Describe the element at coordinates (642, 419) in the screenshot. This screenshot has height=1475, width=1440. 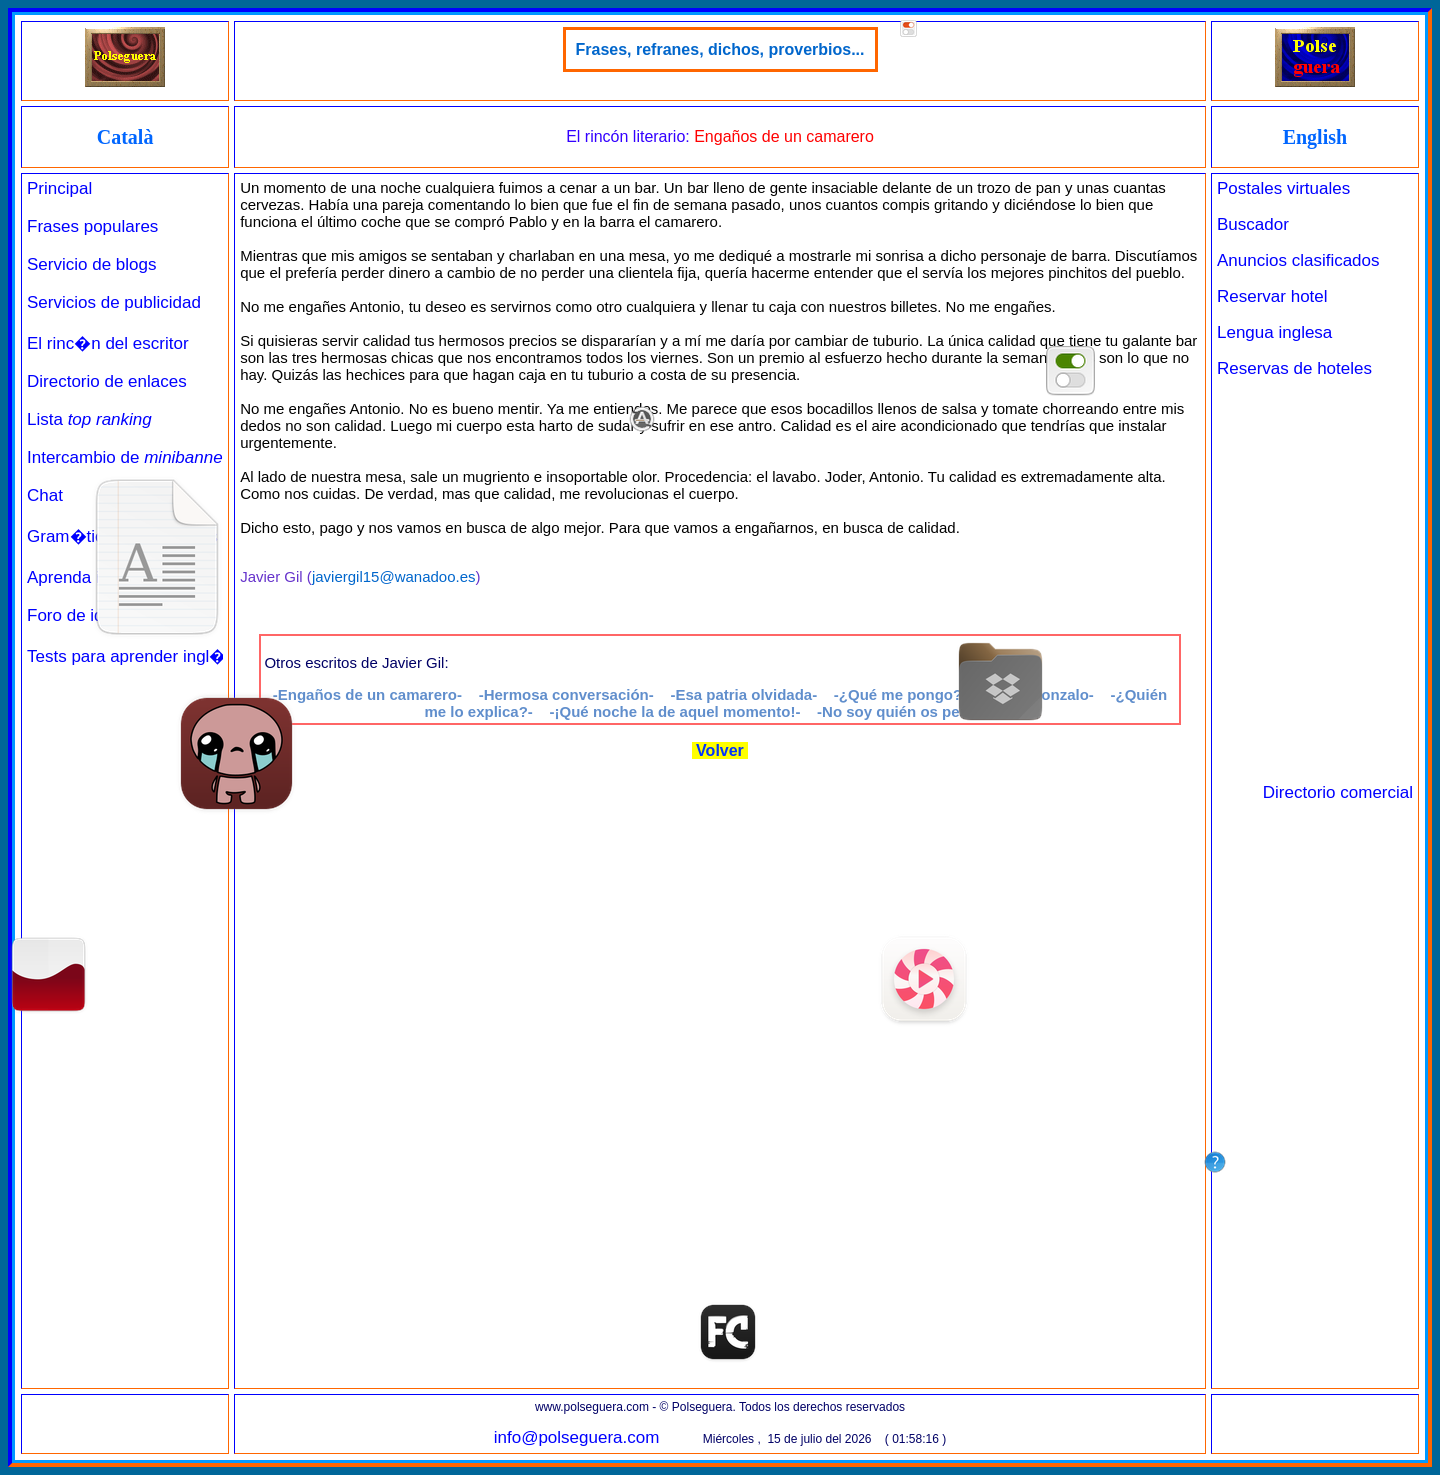
I see `open the software updater application` at that location.